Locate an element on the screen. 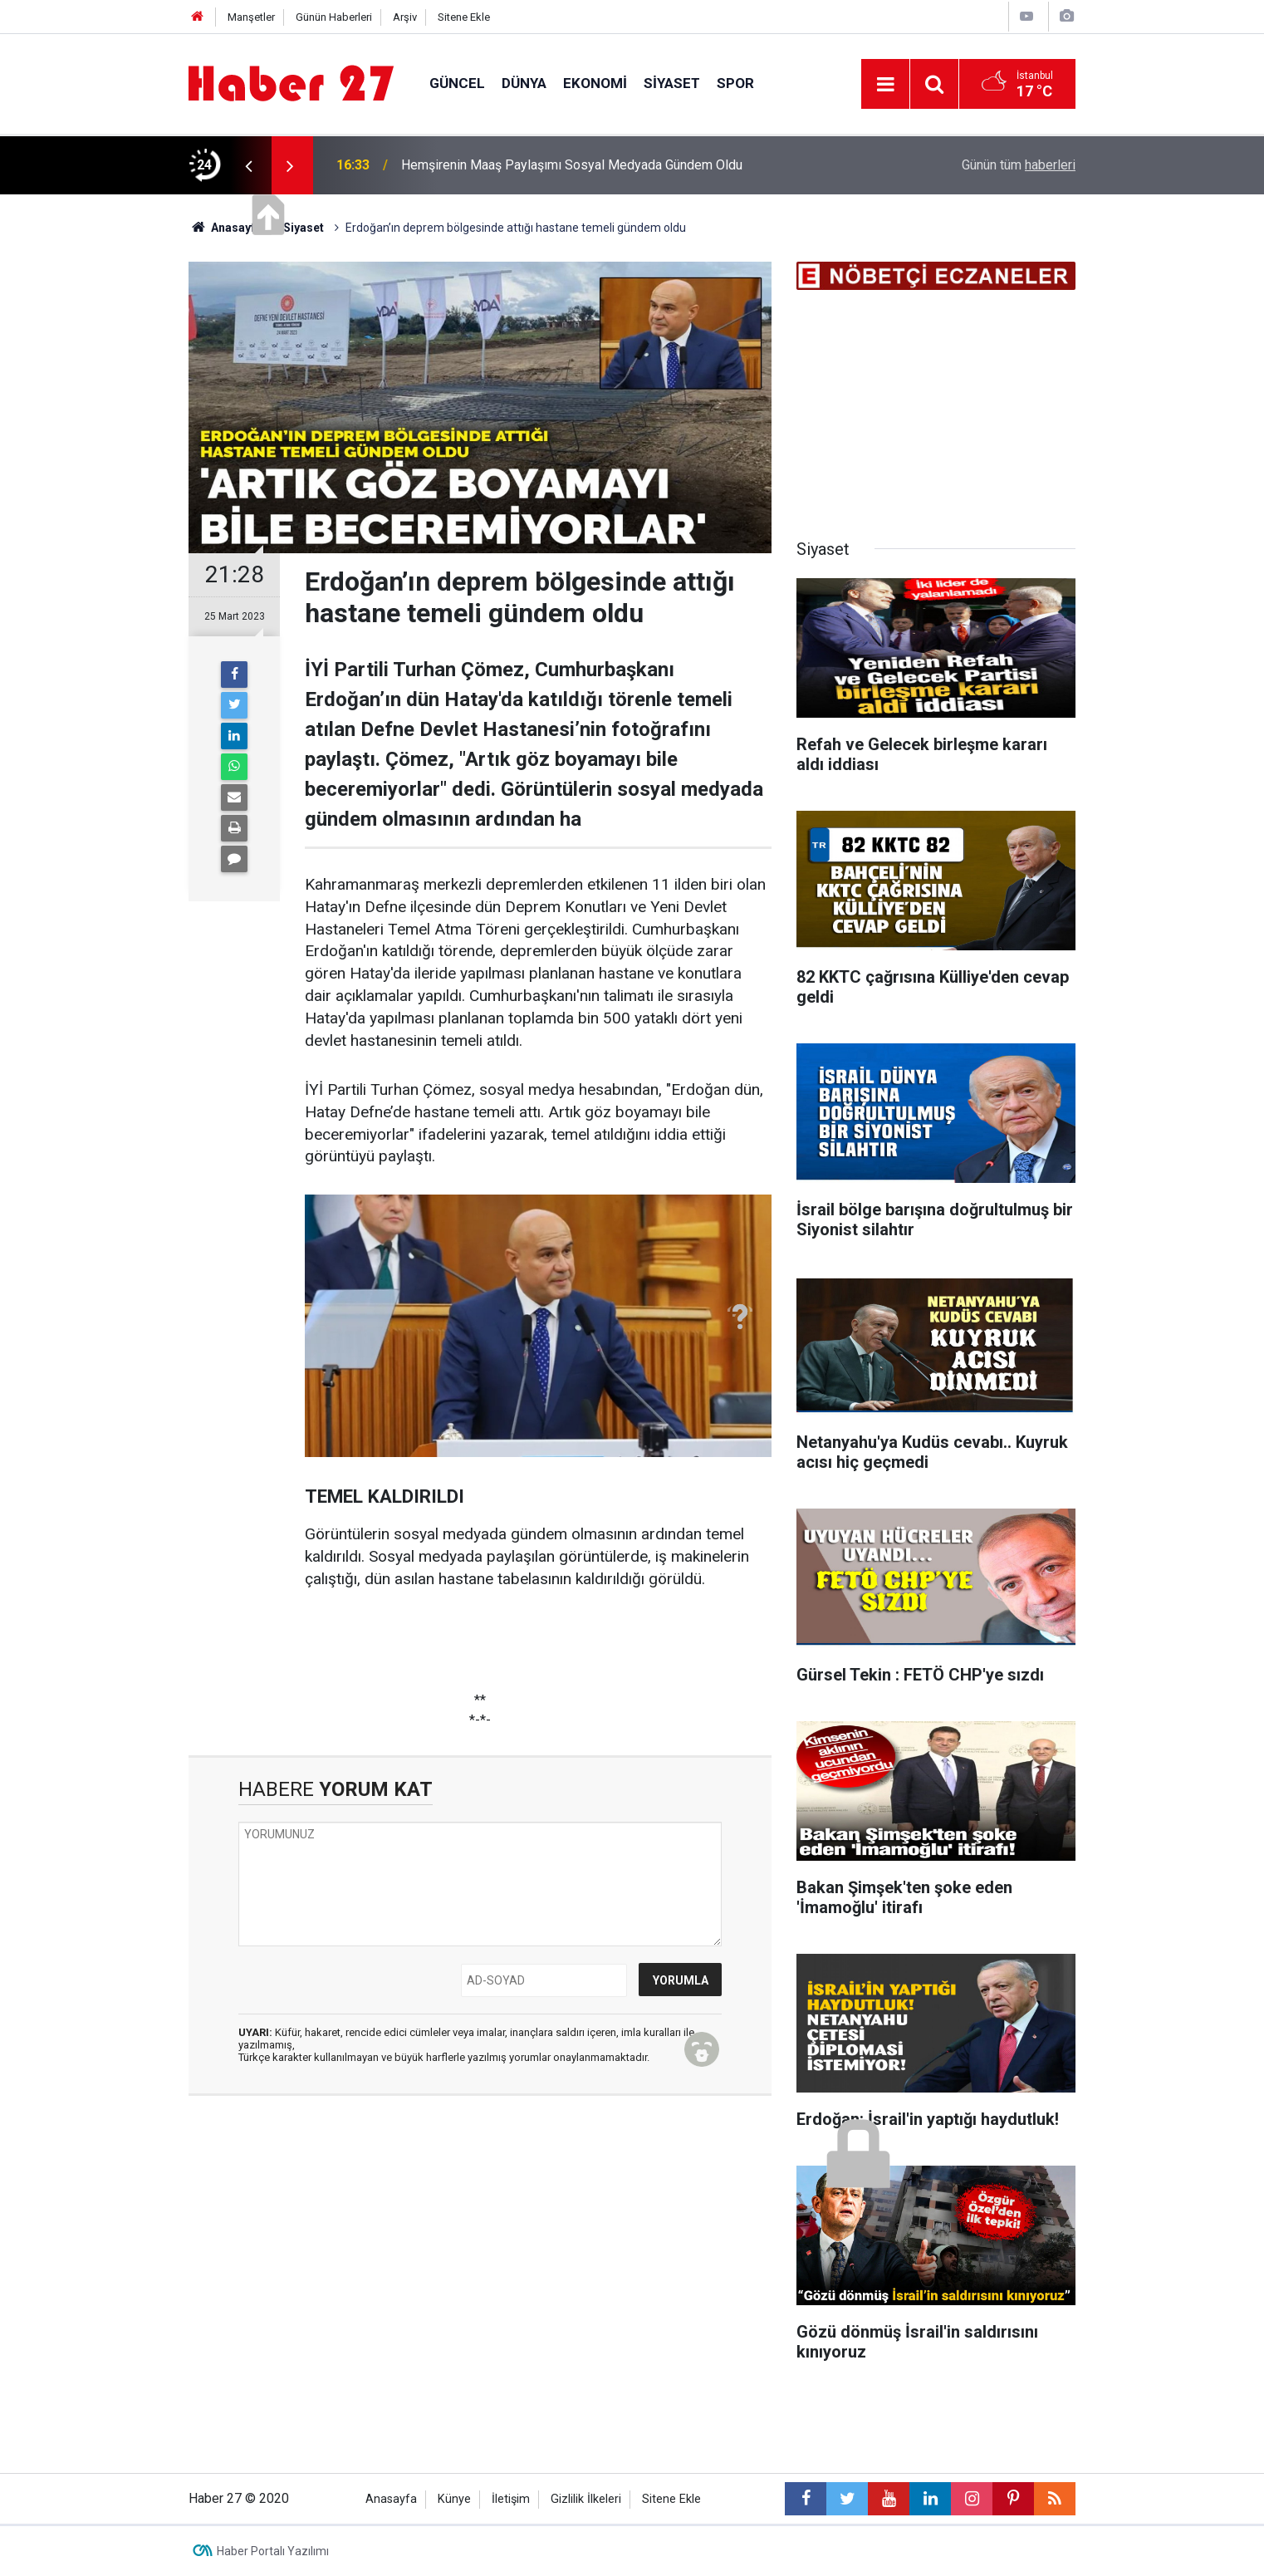 The width and height of the screenshot is (1264, 2576). send a kiss or affectionate reaction is located at coordinates (702, 2049).